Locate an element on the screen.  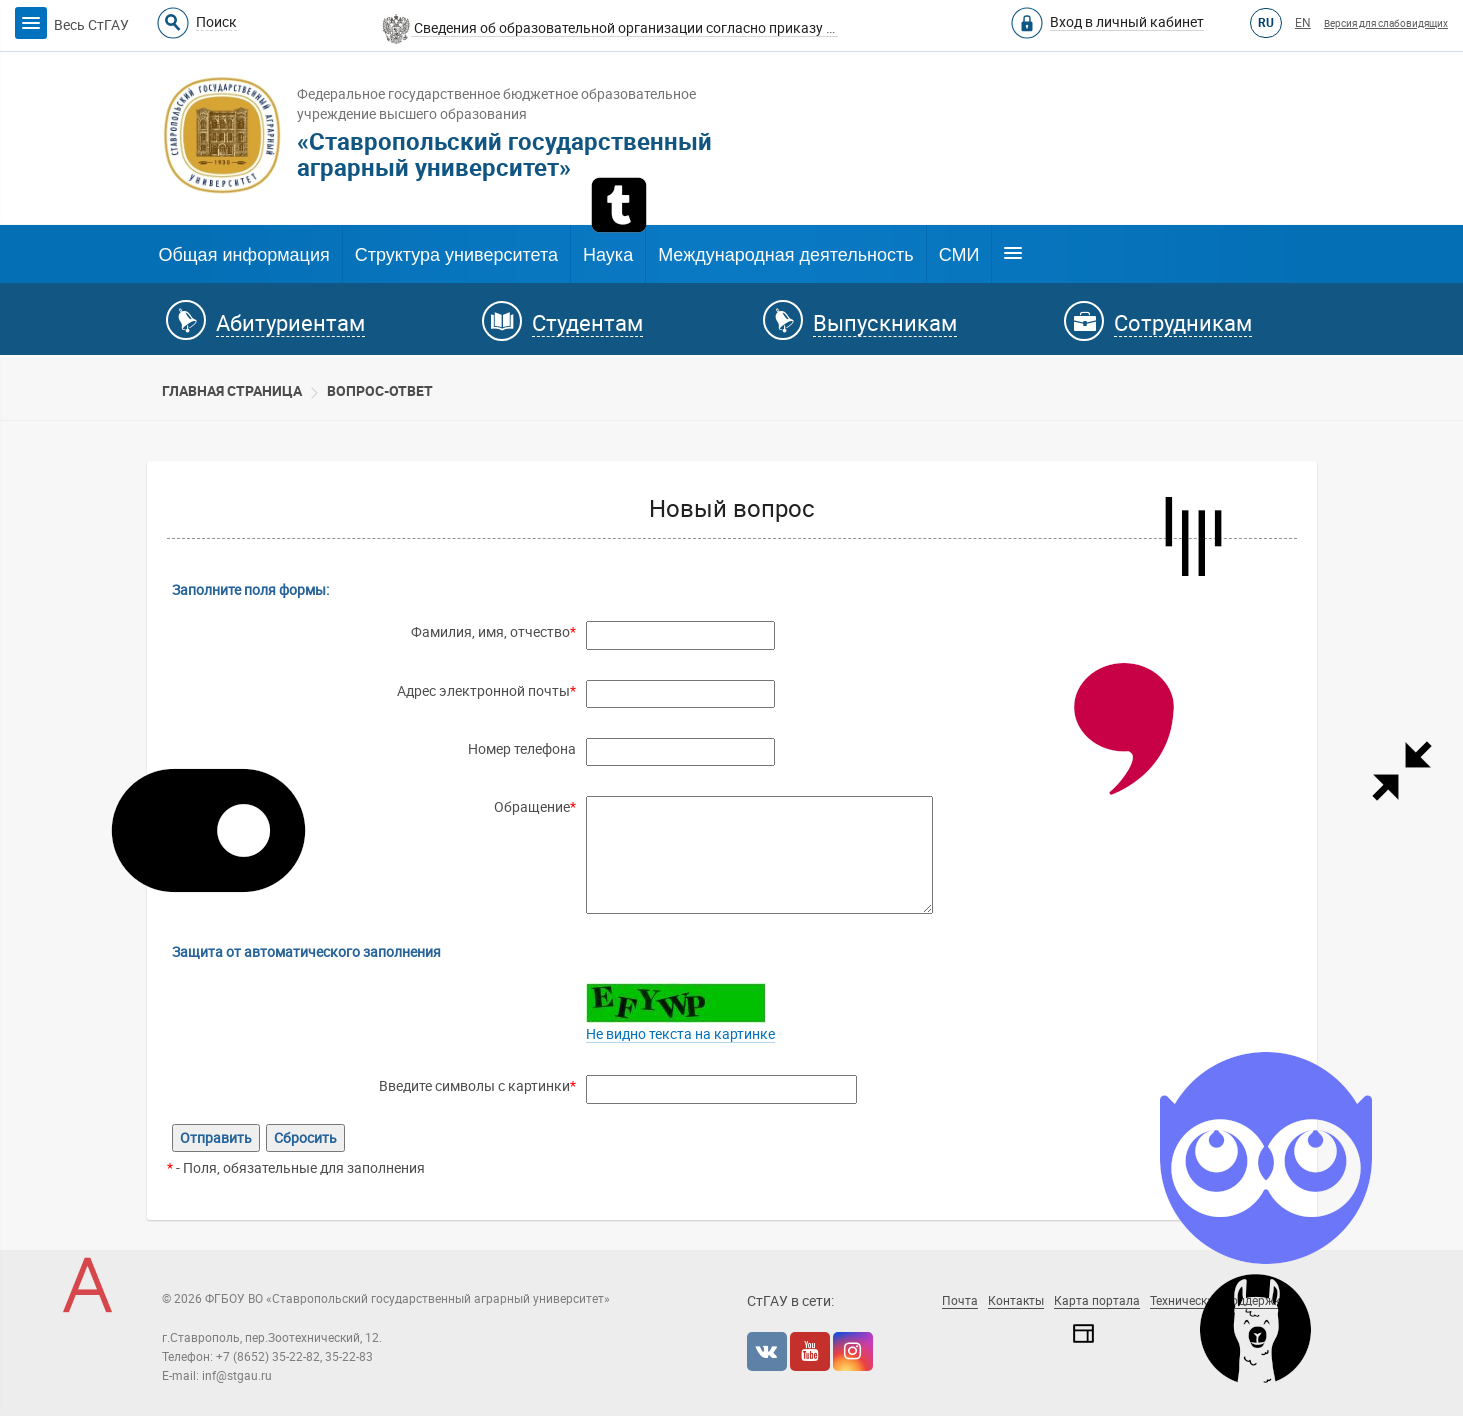
open the Monoprix app or website is located at coordinates (1124, 729).